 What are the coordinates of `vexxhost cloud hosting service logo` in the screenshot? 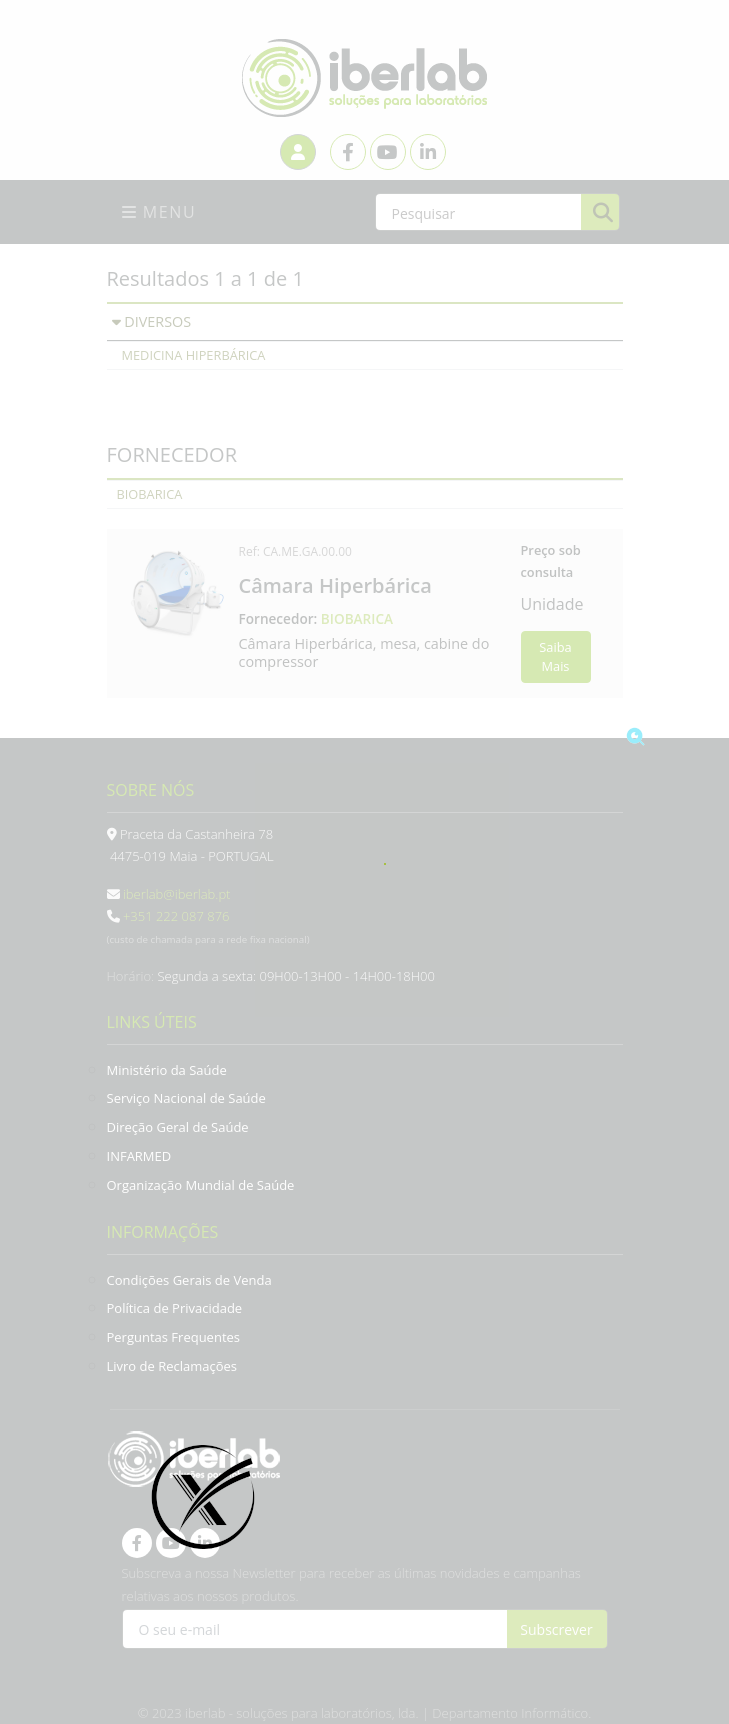 It's located at (203, 1497).